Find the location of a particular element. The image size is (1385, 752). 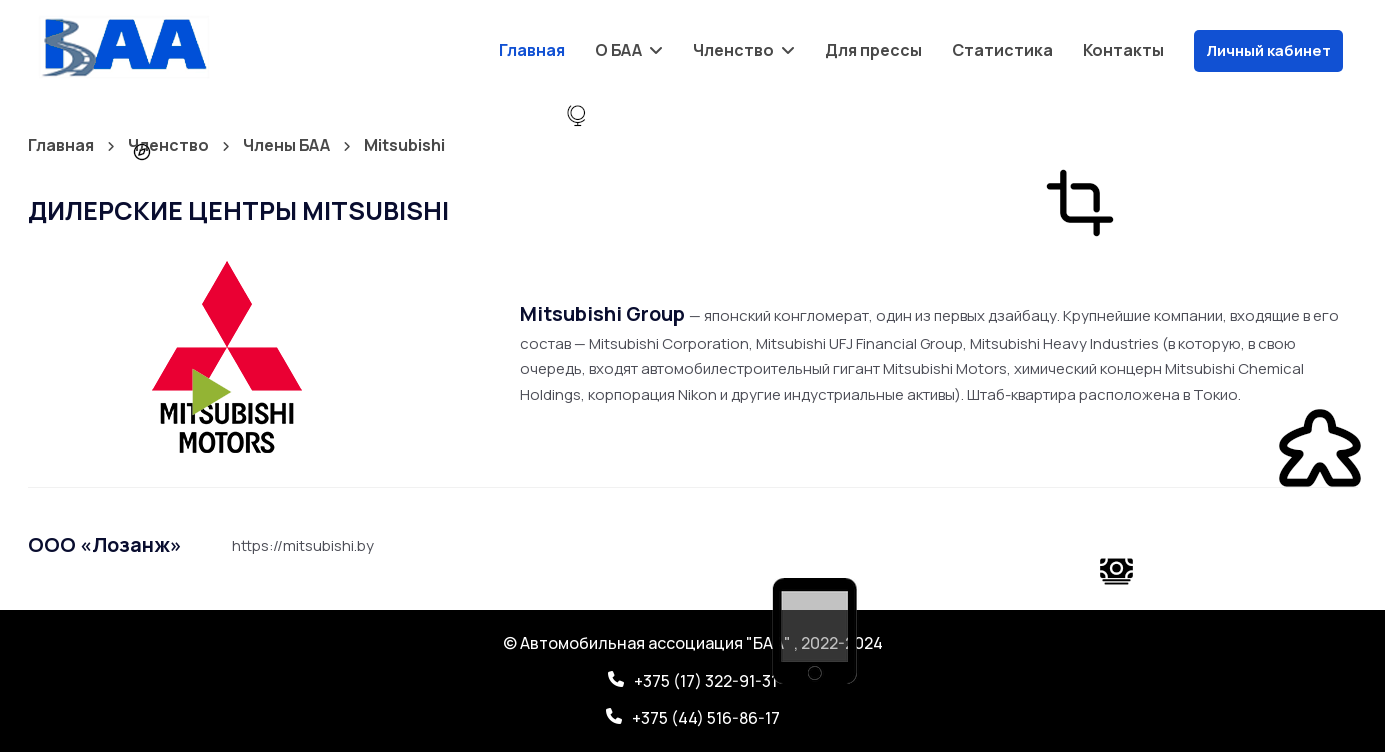

start playing media is located at coordinates (212, 392).